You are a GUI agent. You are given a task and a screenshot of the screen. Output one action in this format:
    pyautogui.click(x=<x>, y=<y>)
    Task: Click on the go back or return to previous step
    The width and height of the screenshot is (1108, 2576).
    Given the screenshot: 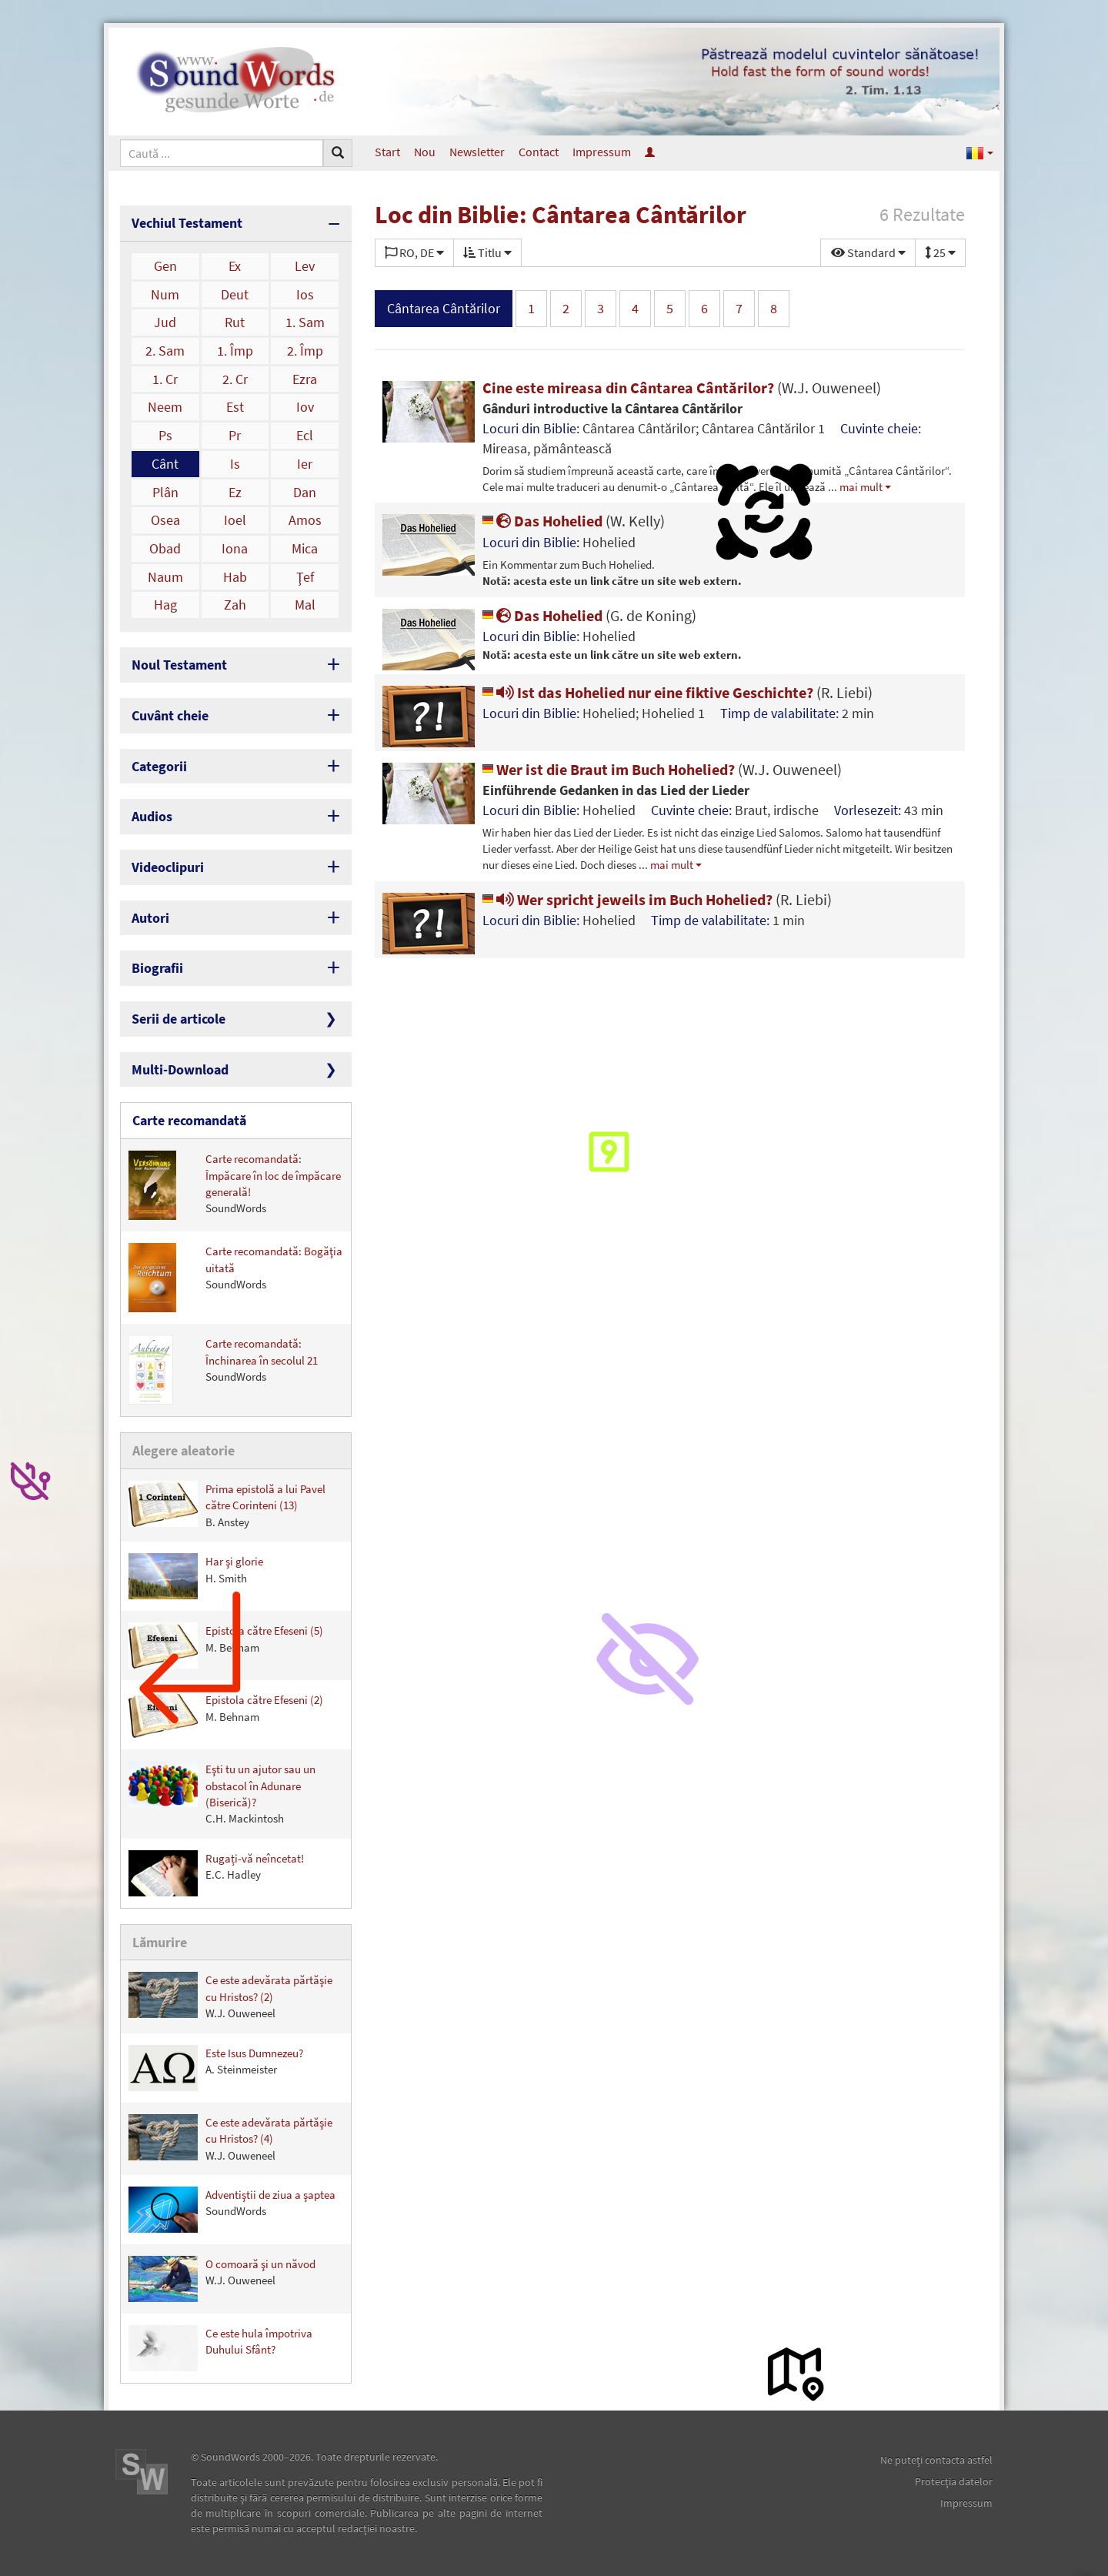 What is the action you would take?
    pyautogui.click(x=195, y=1657)
    